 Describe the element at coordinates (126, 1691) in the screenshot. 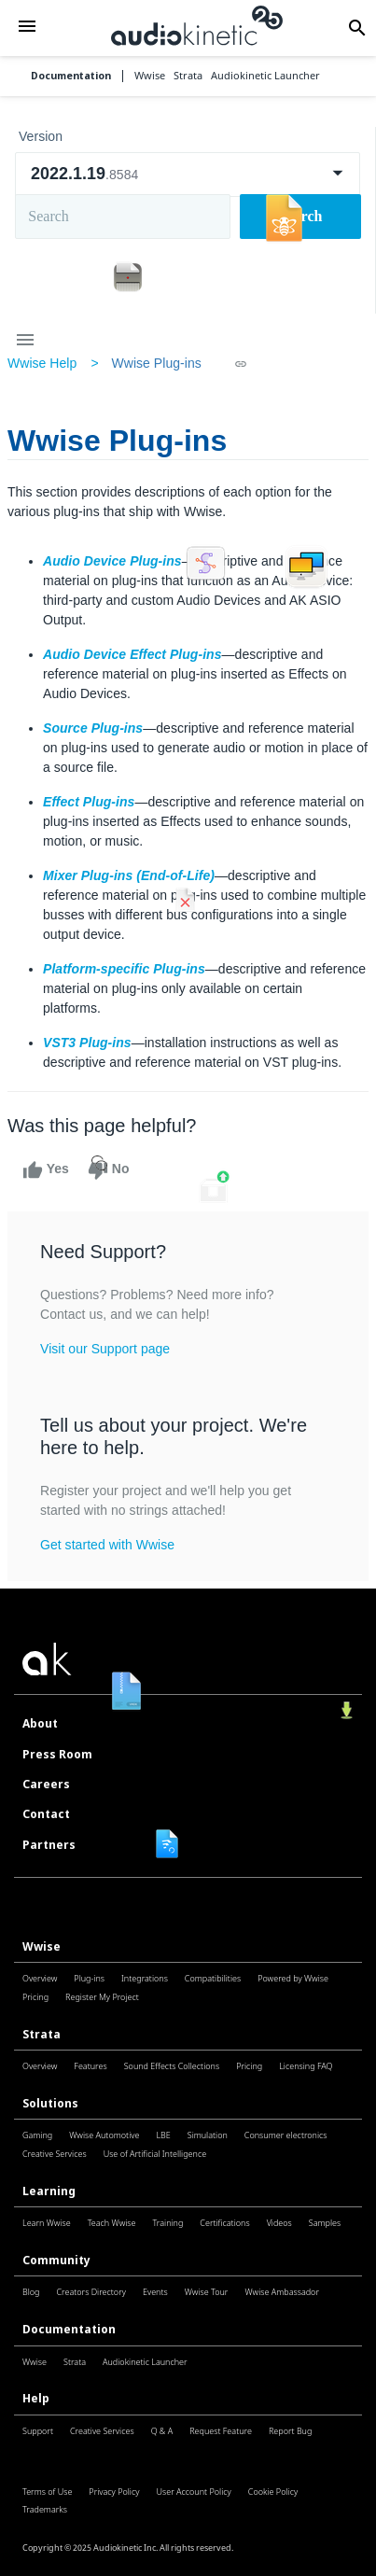

I see `a VirtualBox virtual machine disk file` at that location.